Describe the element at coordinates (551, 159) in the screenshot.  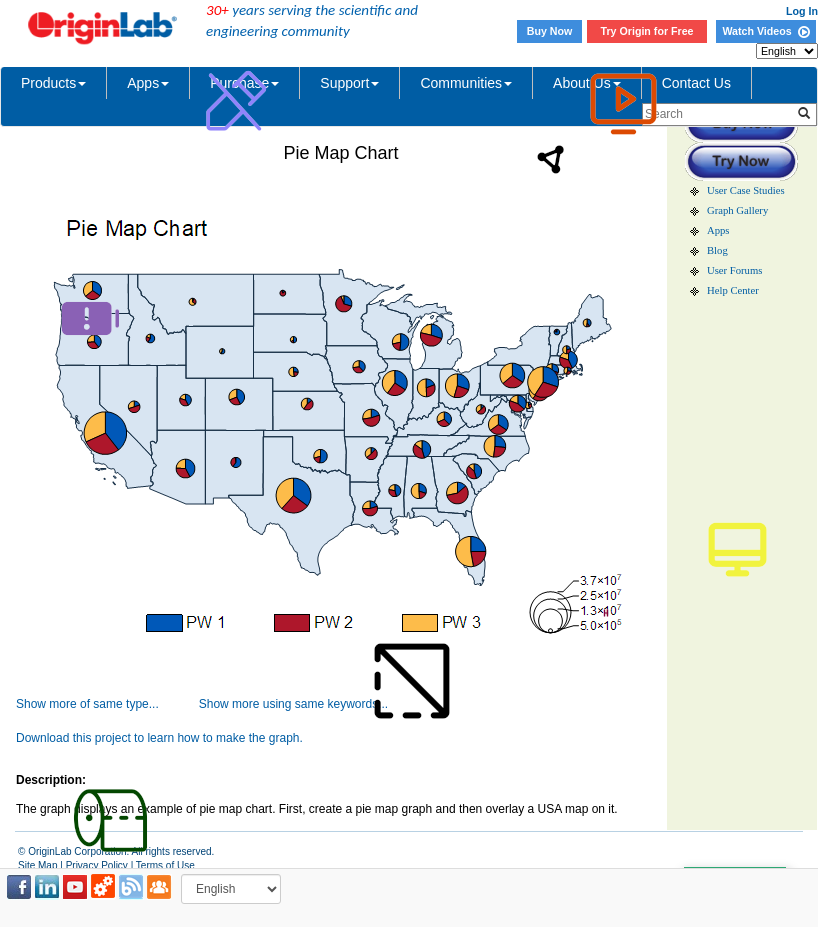
I see `view network connections` at that location.